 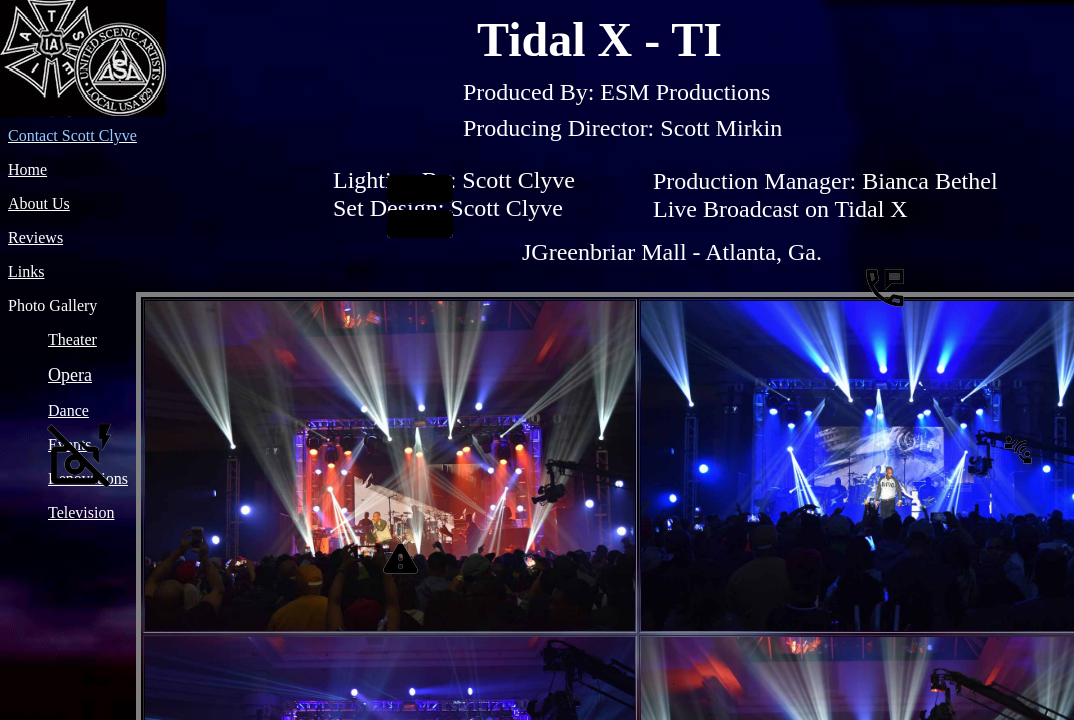 What do you see at coordinates (400, 557) in the screenshot?
I see `indicates a warning or caution state` at bounding box center [400, 557].